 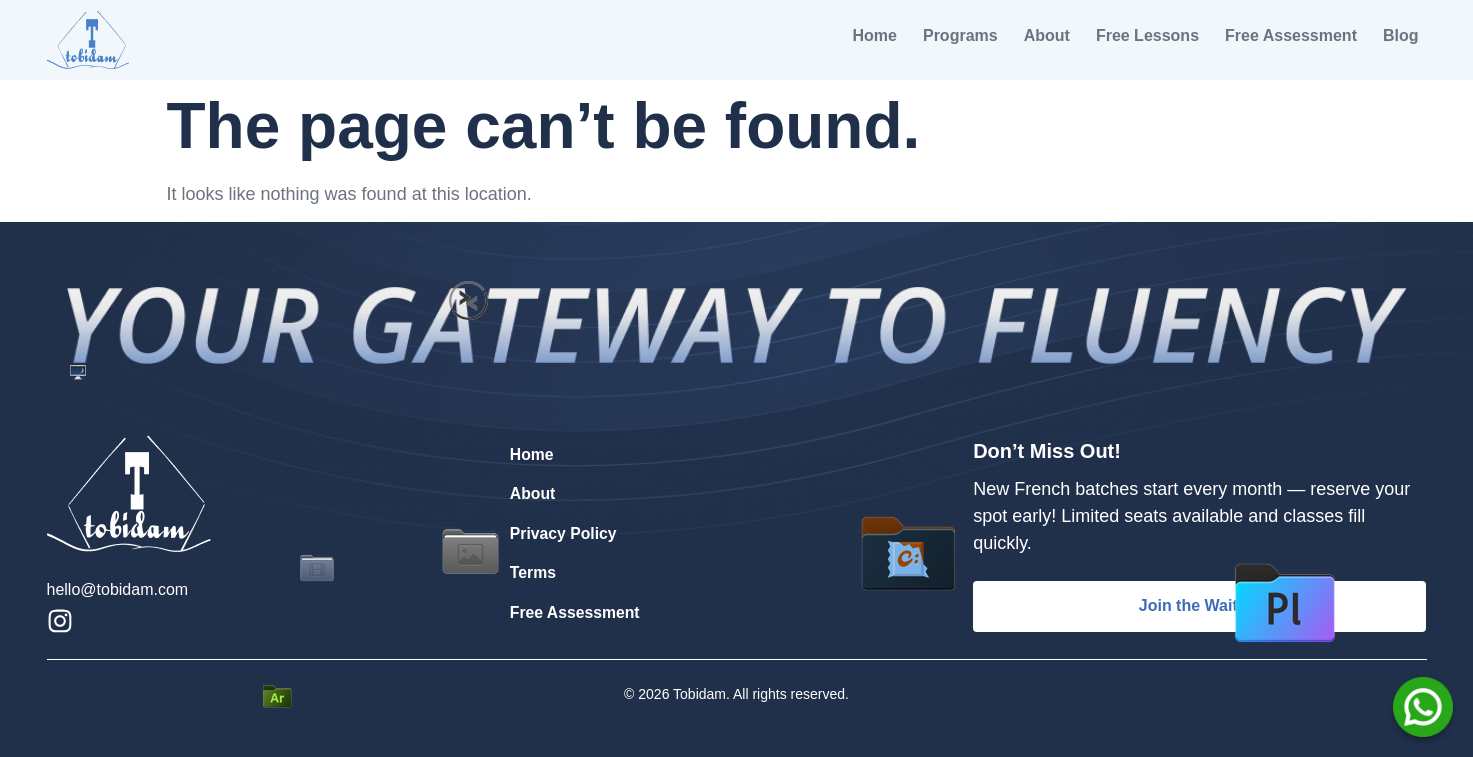 What do you see at coordinates (317, 568) in the screenshot?
I see `open your videos folder` at bounding box center [317, 568].